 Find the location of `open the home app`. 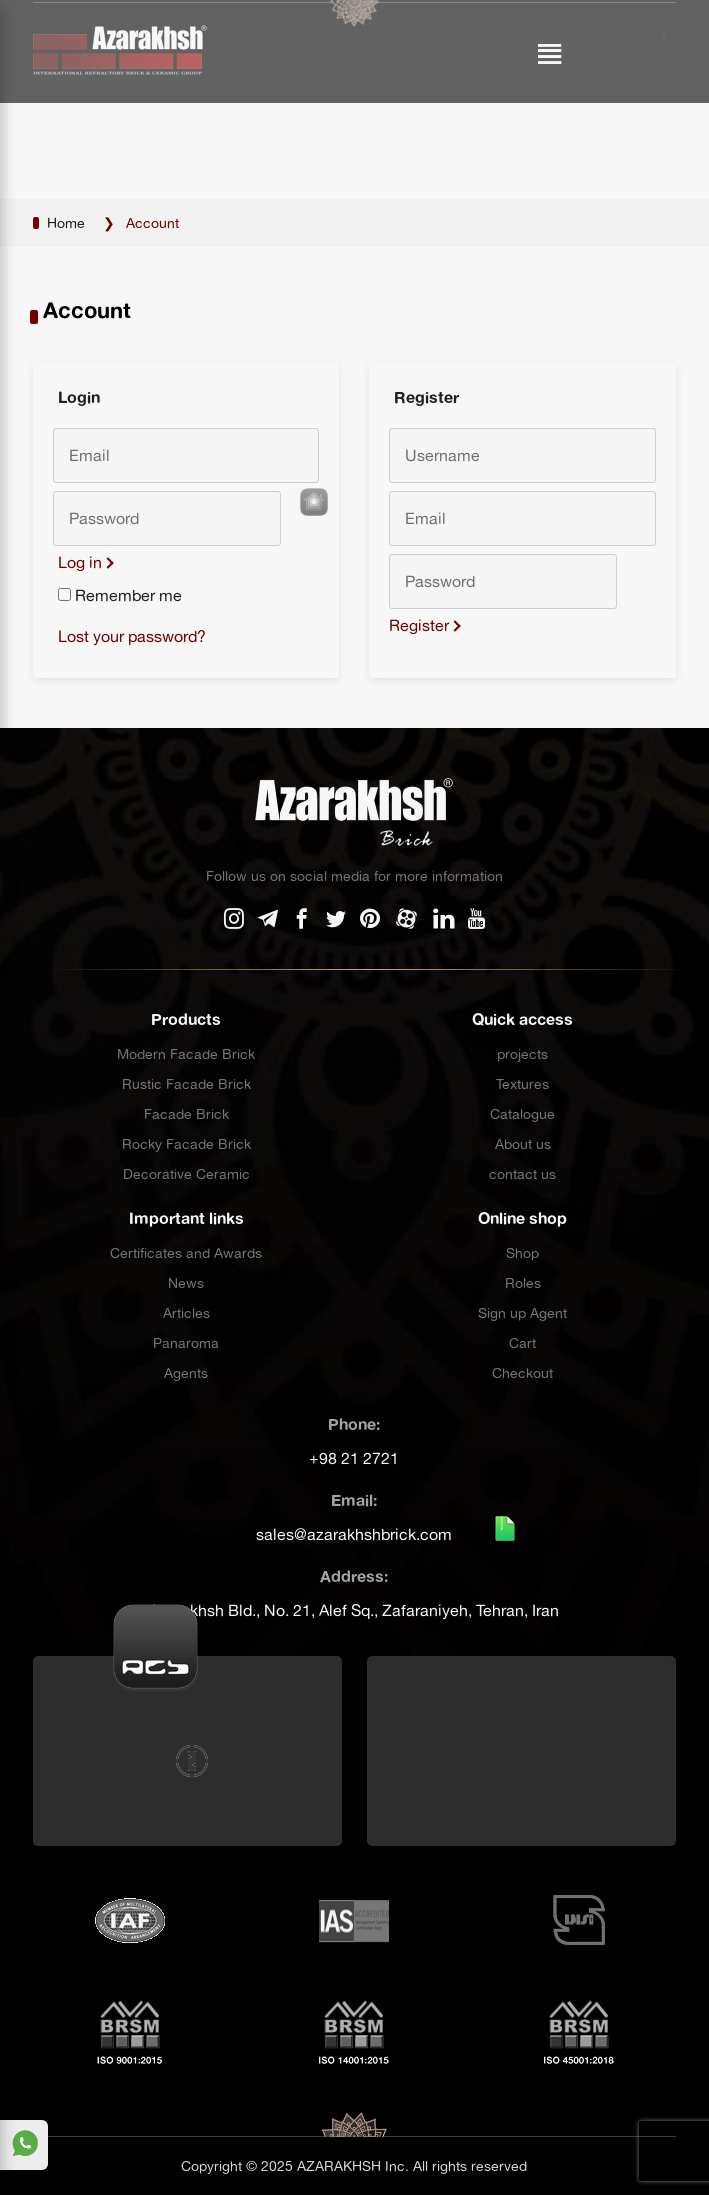

open the home app is located at coordinates (314, 502).